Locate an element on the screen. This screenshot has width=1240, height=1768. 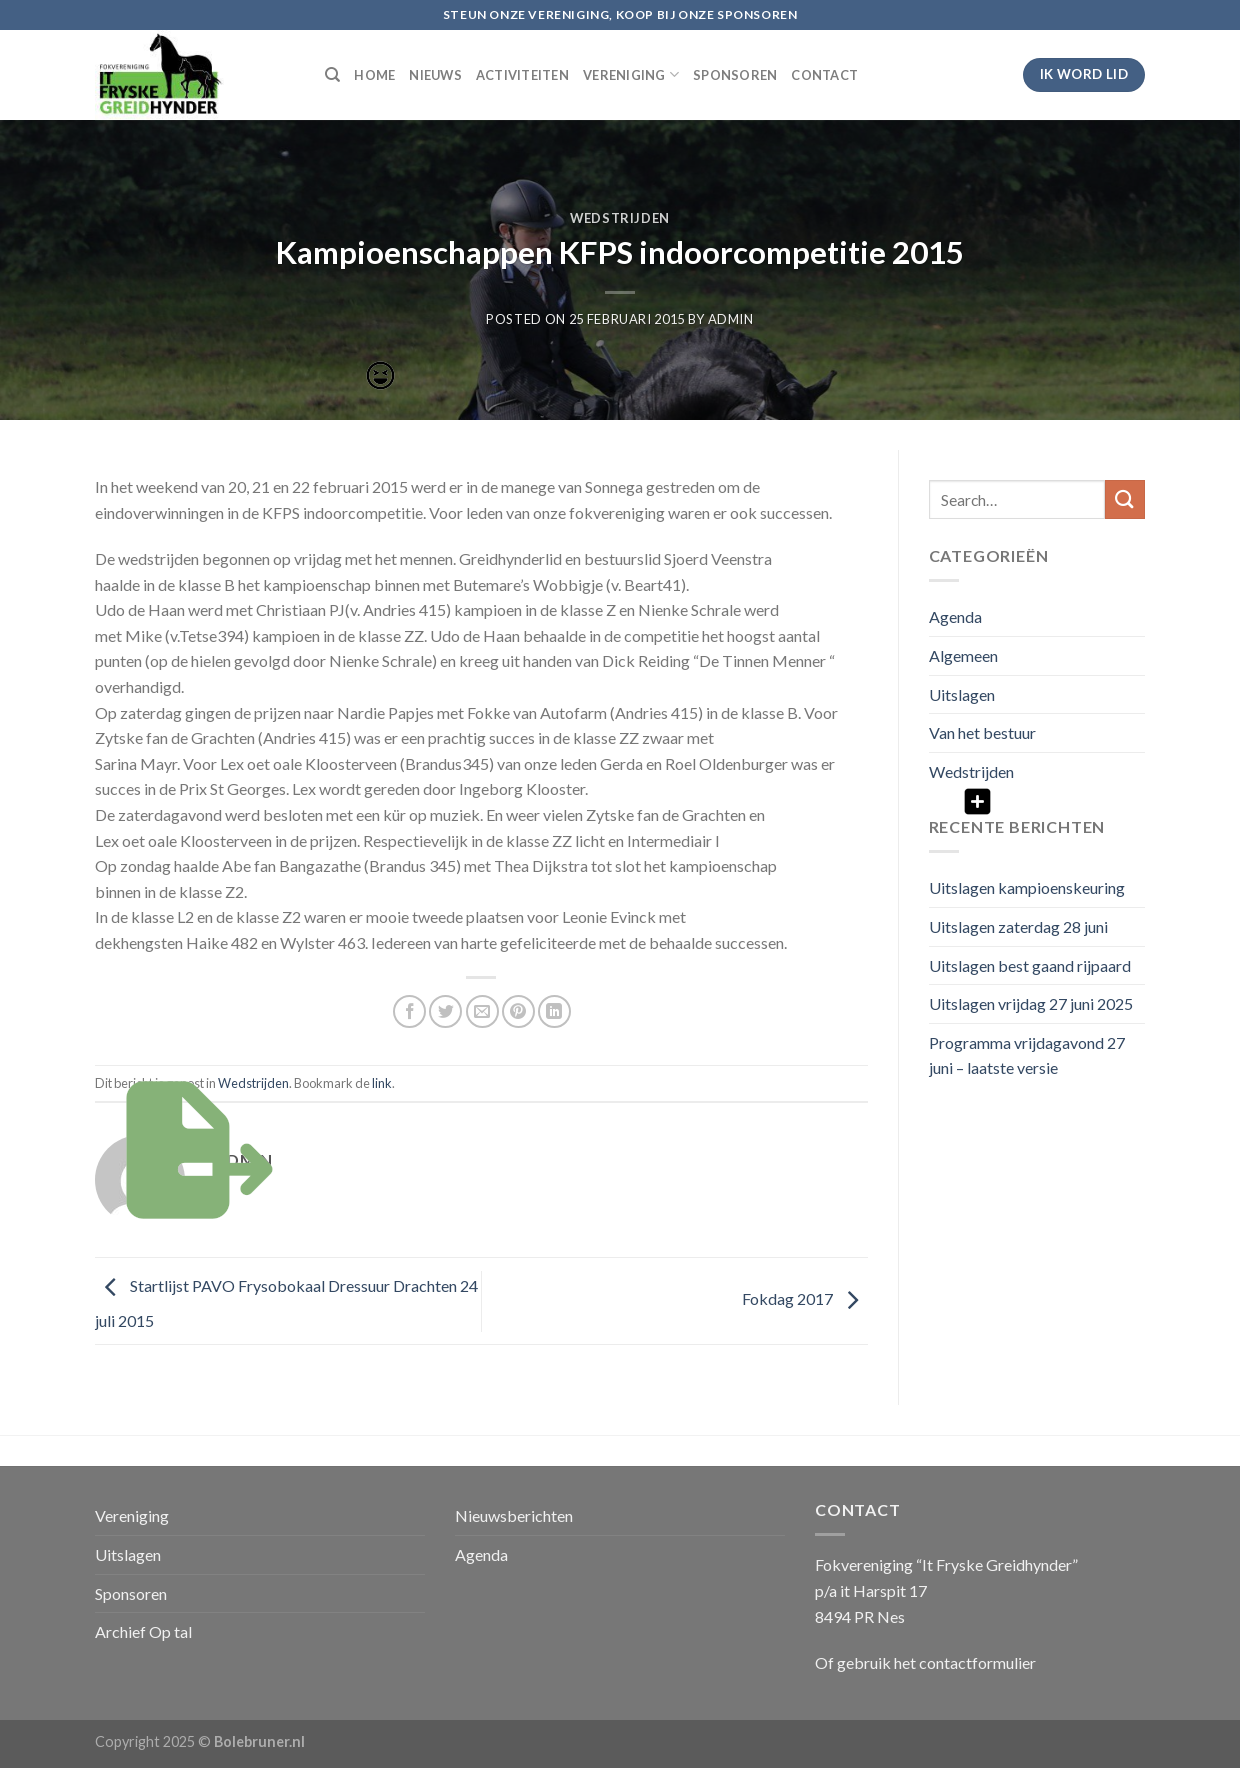
react with a laughing emoji is located at coordinates (380, 375).